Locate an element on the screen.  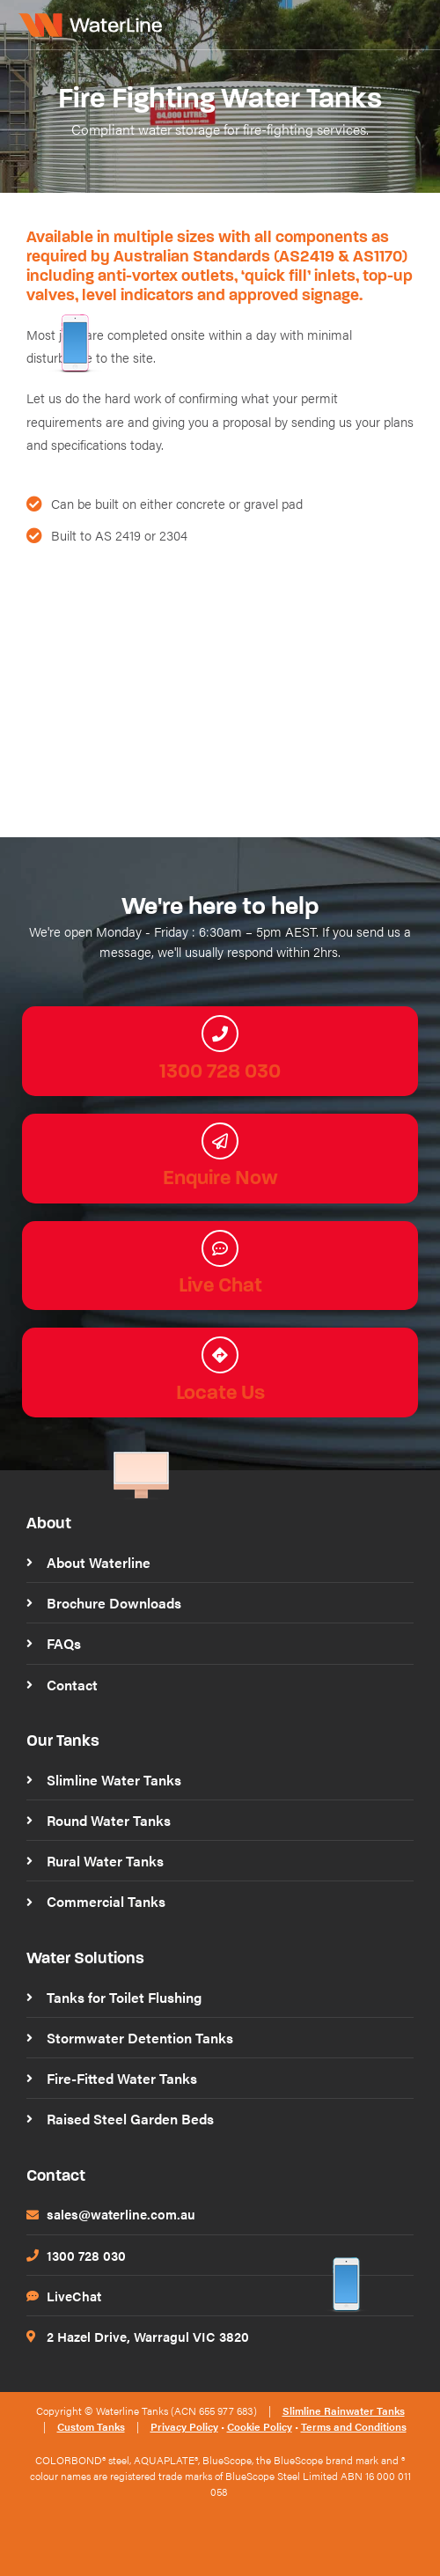
iPod Touch device connected is located at coordinates (75, 343).